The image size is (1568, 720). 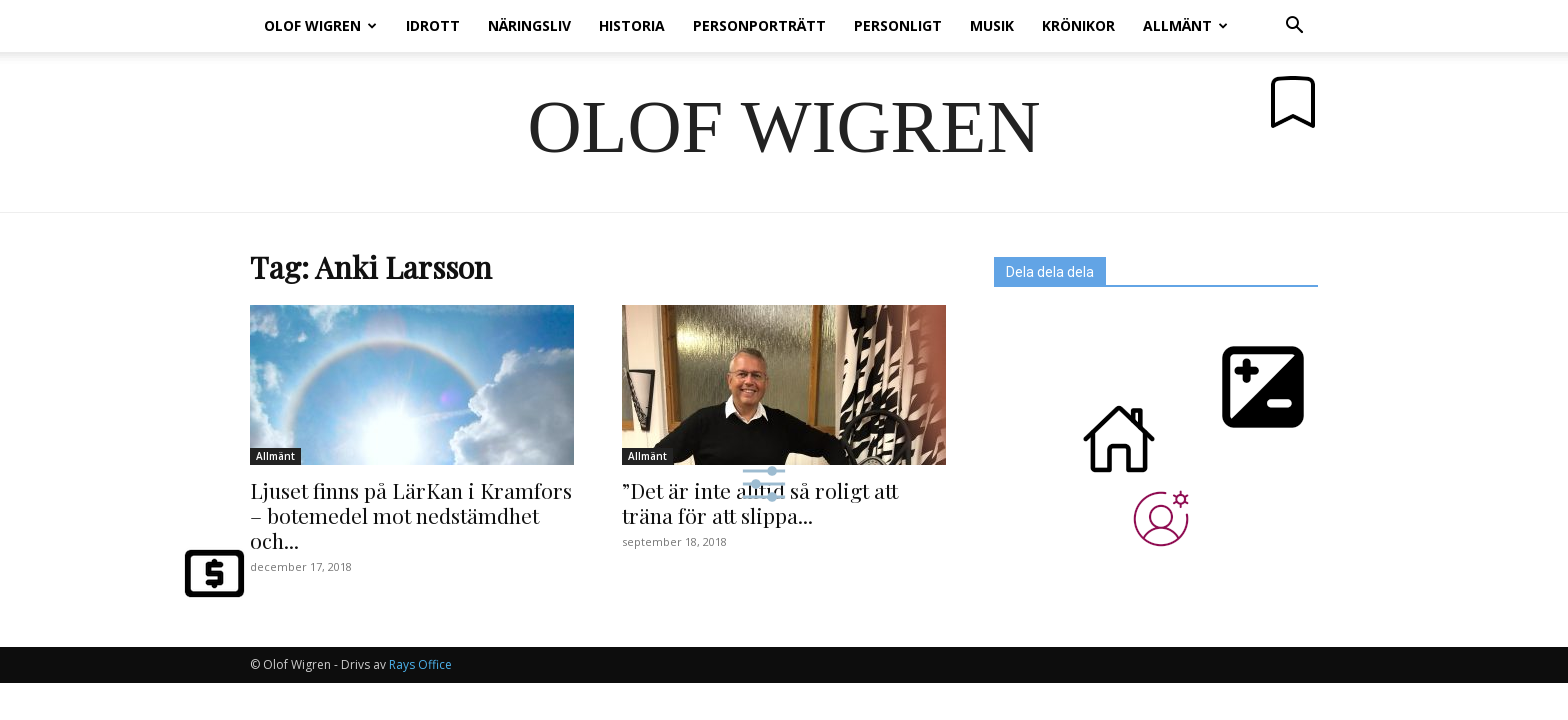 What do you see at coordinates (1161, 519) in the screenshot?
I see `access user profile settings` at bounding box center [1161, 519].